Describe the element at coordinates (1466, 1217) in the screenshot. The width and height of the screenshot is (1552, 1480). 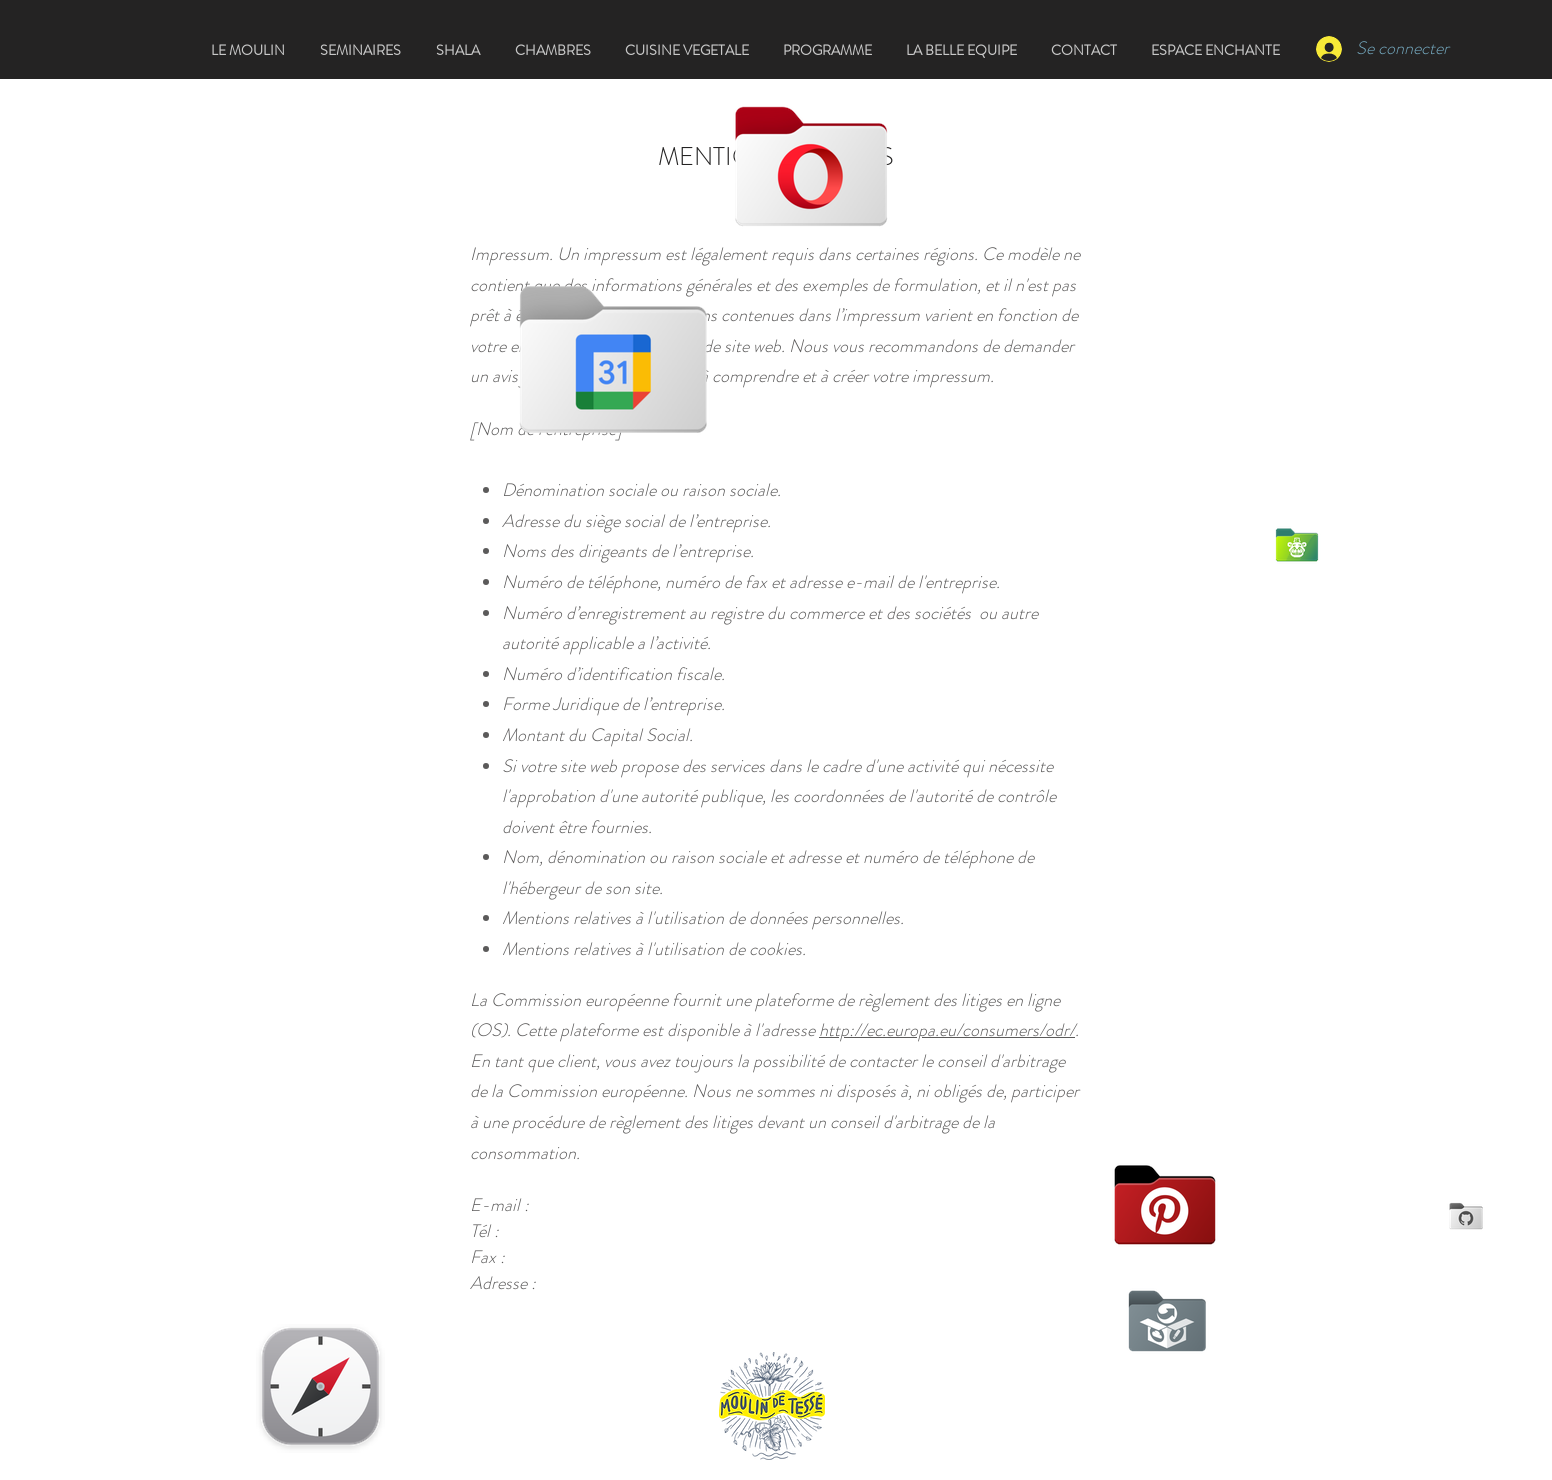
I see `open github repository folder` at that location.